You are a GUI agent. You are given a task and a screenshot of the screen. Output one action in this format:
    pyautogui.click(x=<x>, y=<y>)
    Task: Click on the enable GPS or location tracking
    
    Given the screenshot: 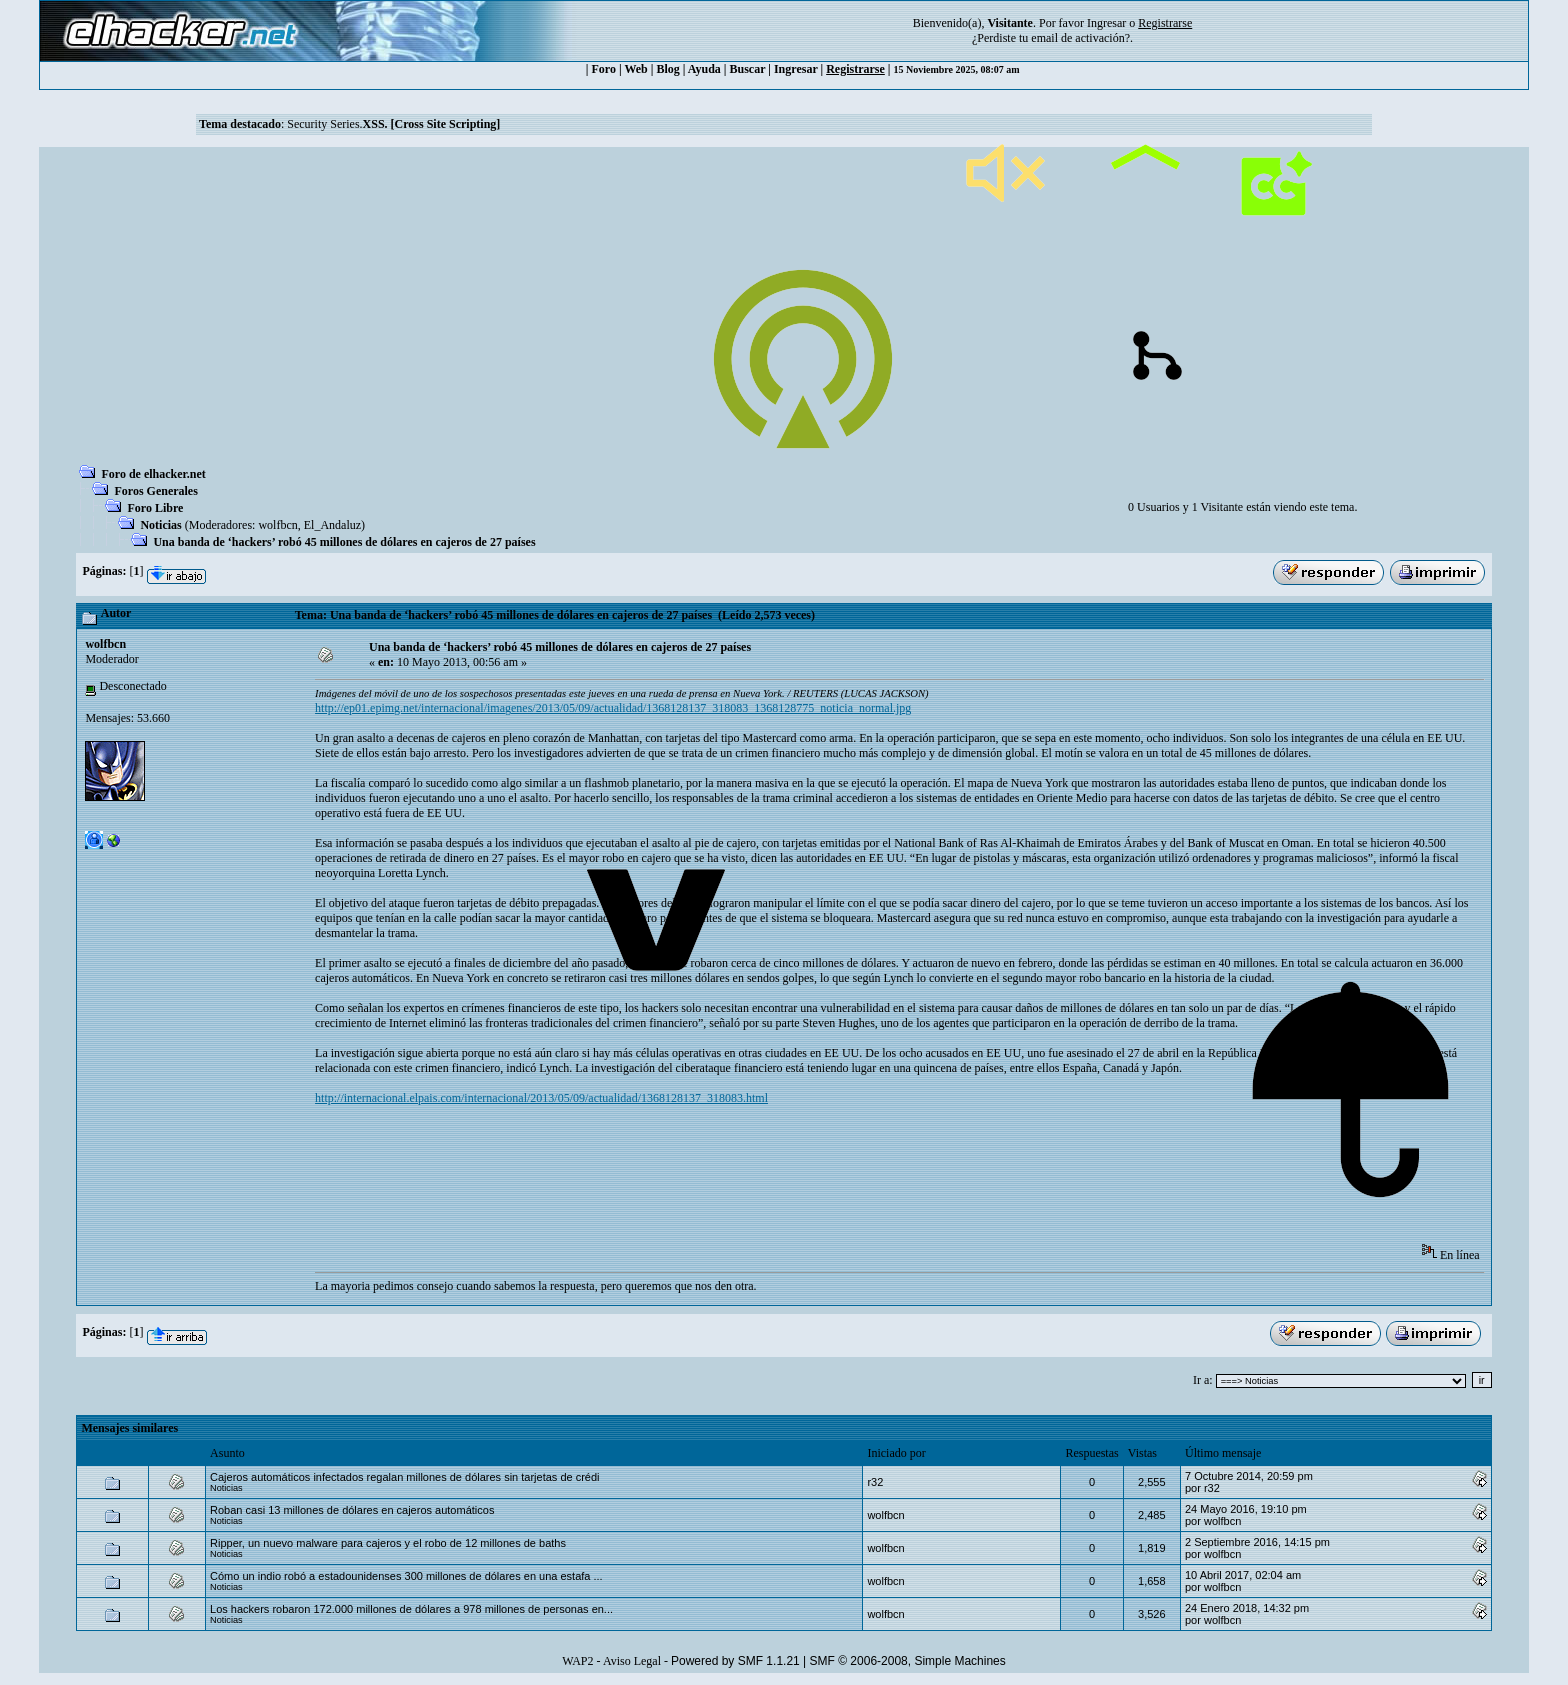 What is the action you would take?
    pyautogui.click(x=803, y=359)
    